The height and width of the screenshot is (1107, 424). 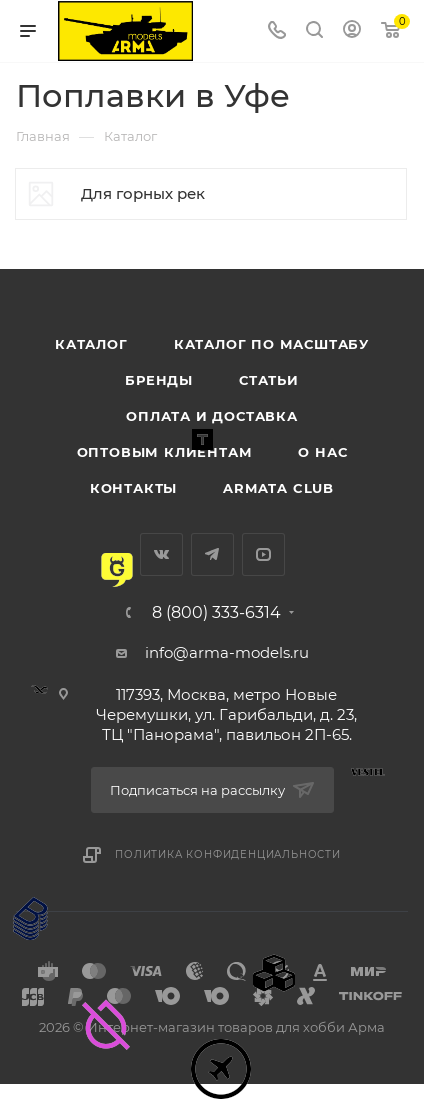 What do you see at coordinates (117, 570) in the screenshot?
I see `link to GNU Social profile` at bounding box center [117, 570].